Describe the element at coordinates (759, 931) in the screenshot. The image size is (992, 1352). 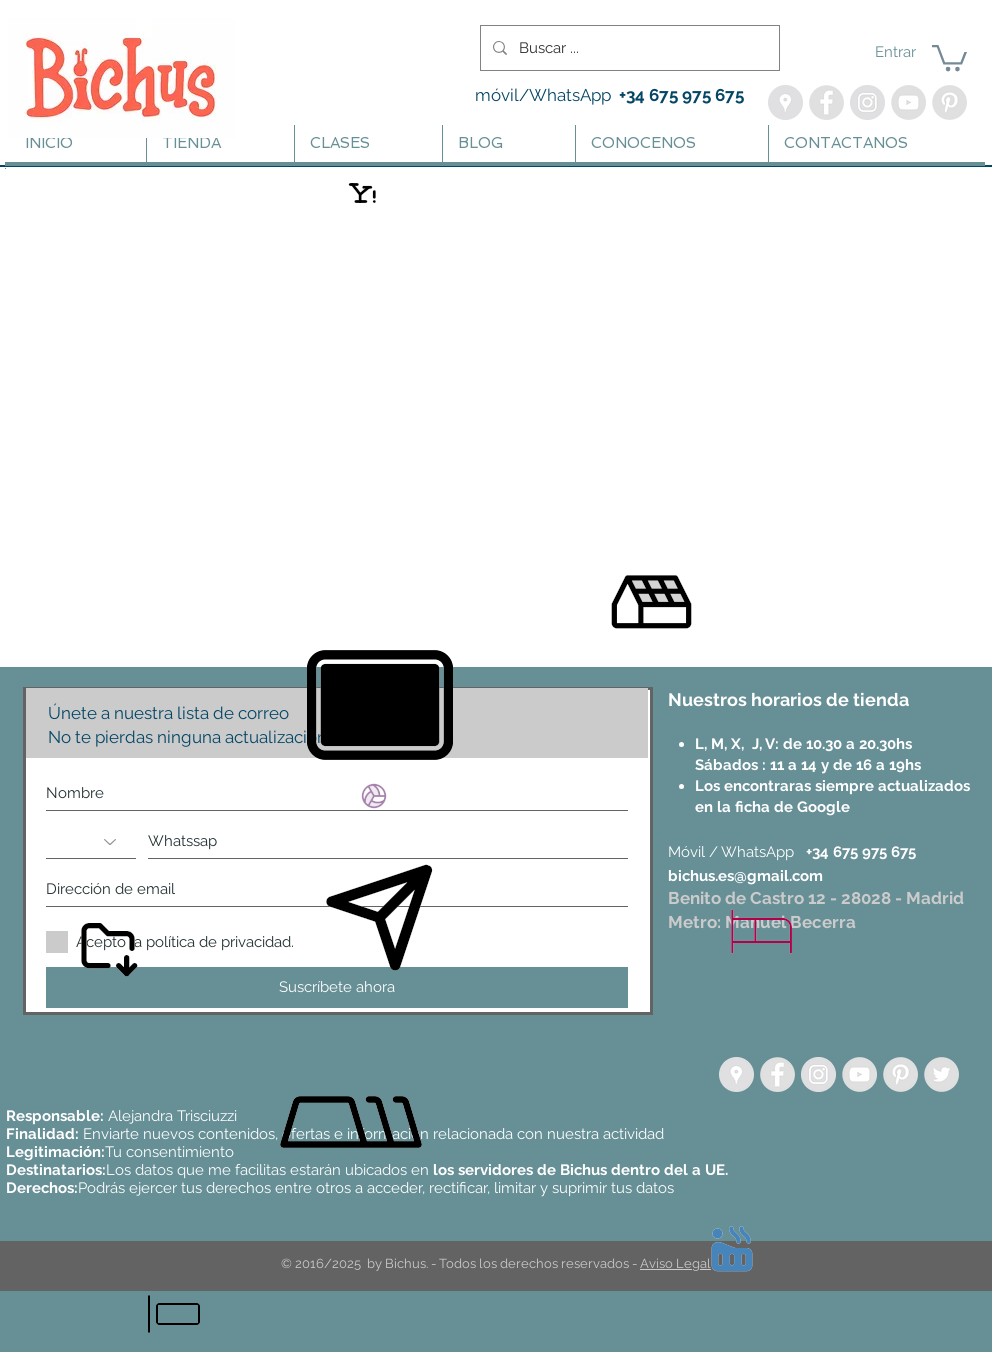
I see `view accommodation or lodging options` at that location.